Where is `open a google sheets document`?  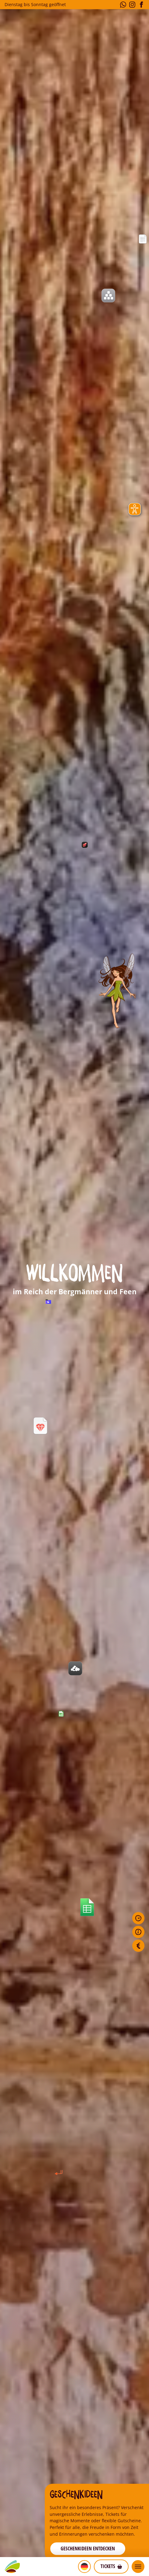 open a google sheets document is located at coordinates (87, 1907).